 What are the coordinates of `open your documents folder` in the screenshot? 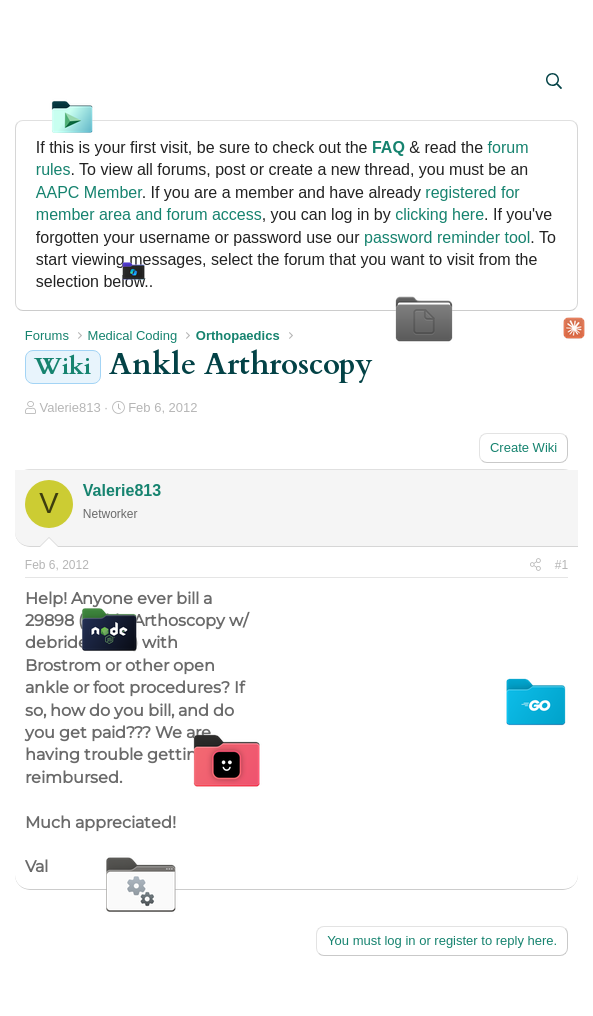 It's located at (424, 319).